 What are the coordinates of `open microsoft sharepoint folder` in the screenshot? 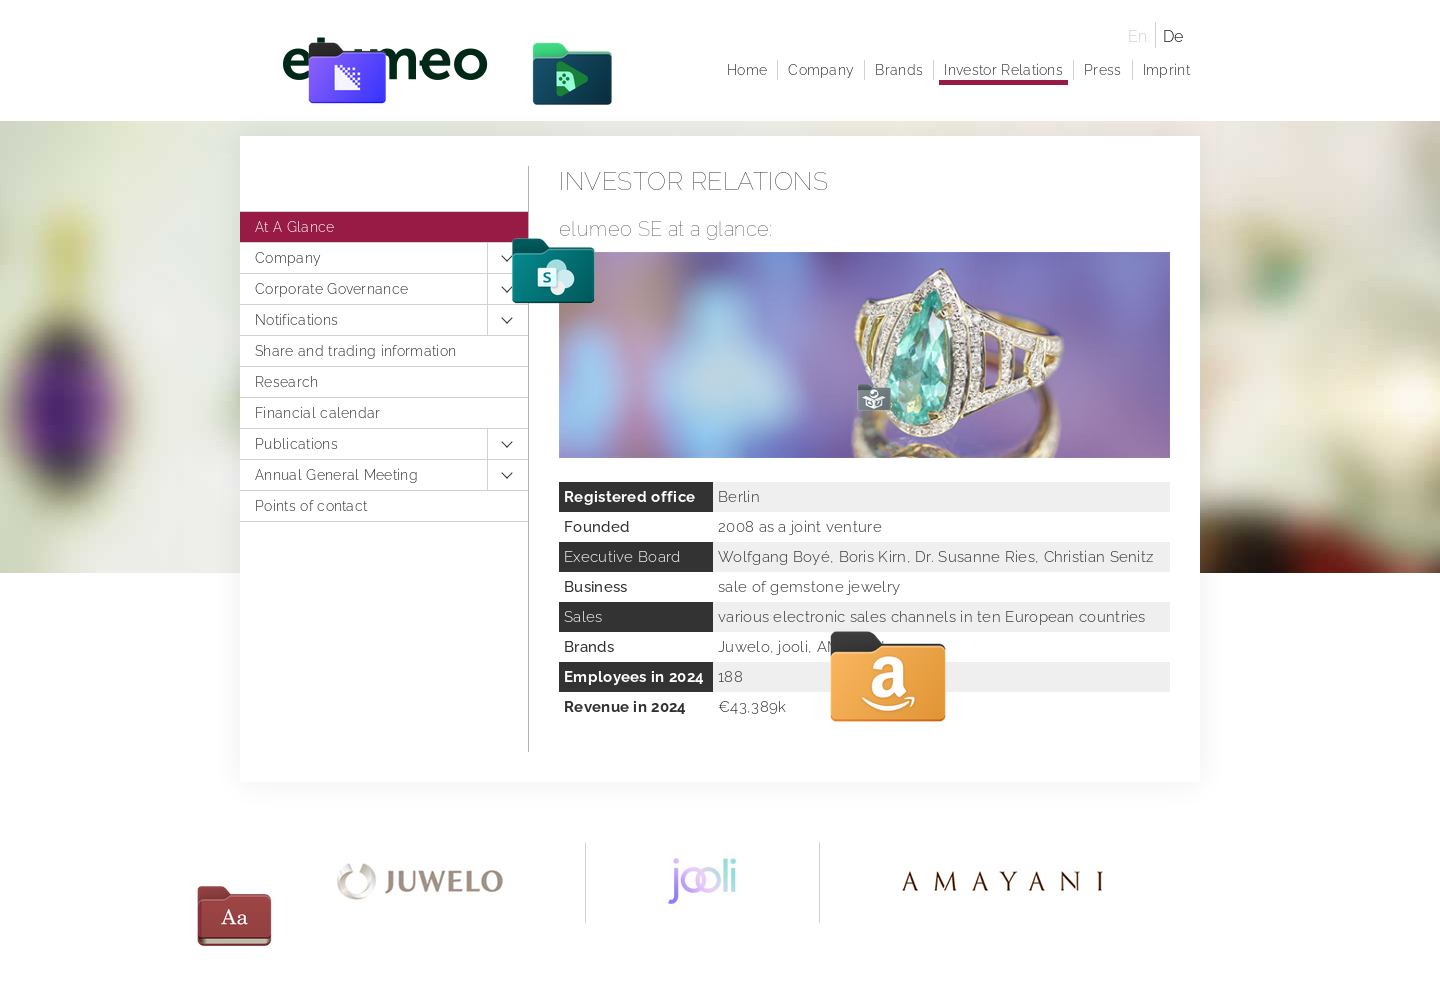 It's located at (553, 273).